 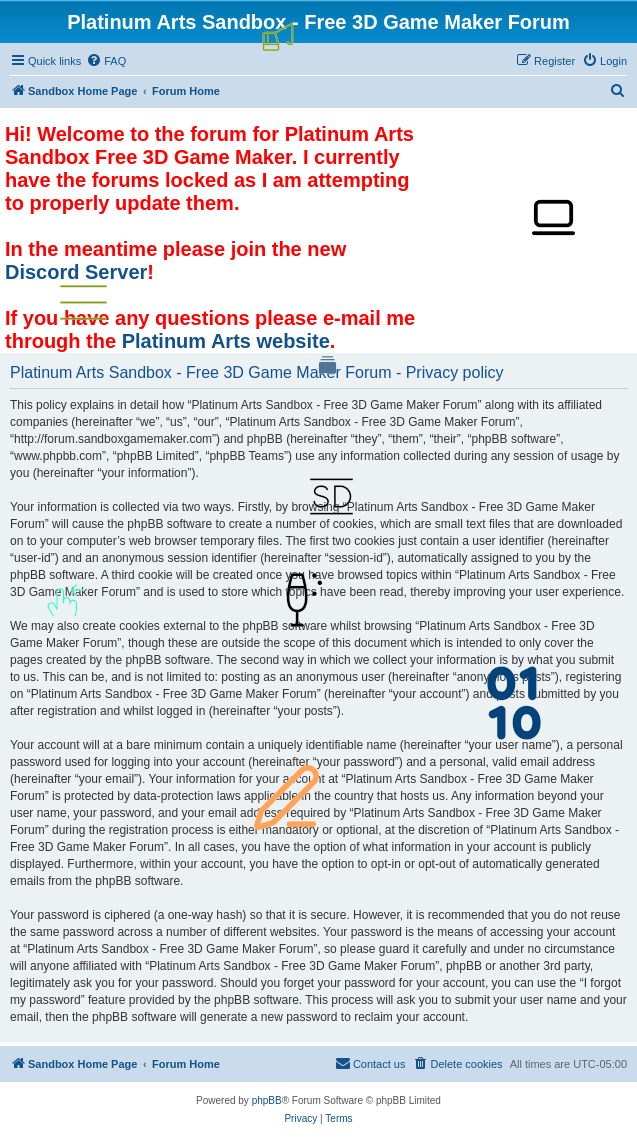 What do you see at coordinates (299, 600) in the screenshot?
I see `celebrate an achievement or milestone` at bounding box center [299, 600].